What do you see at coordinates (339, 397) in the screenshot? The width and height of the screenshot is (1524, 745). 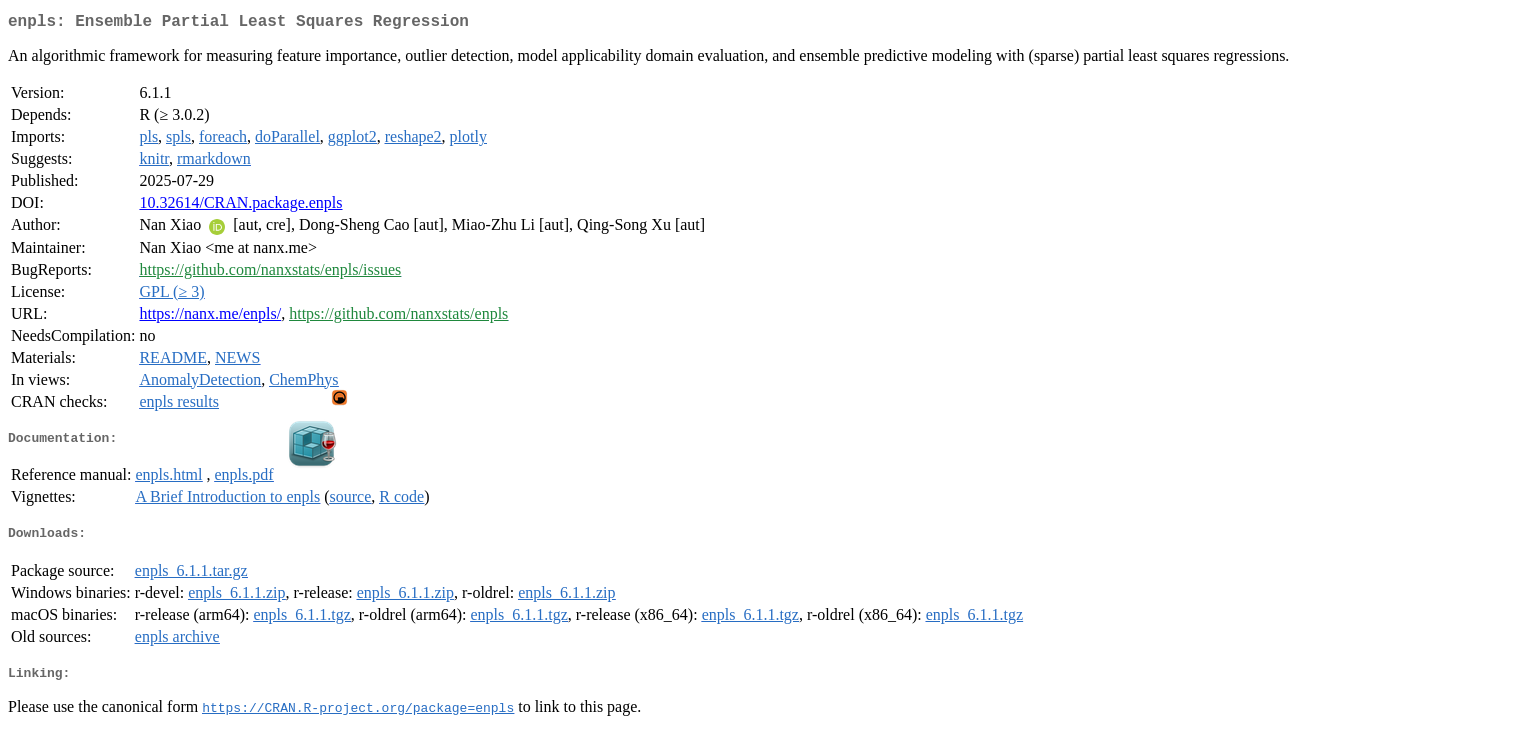 I see `launch the Black Mesa game application` at bounding box center [339, 397].